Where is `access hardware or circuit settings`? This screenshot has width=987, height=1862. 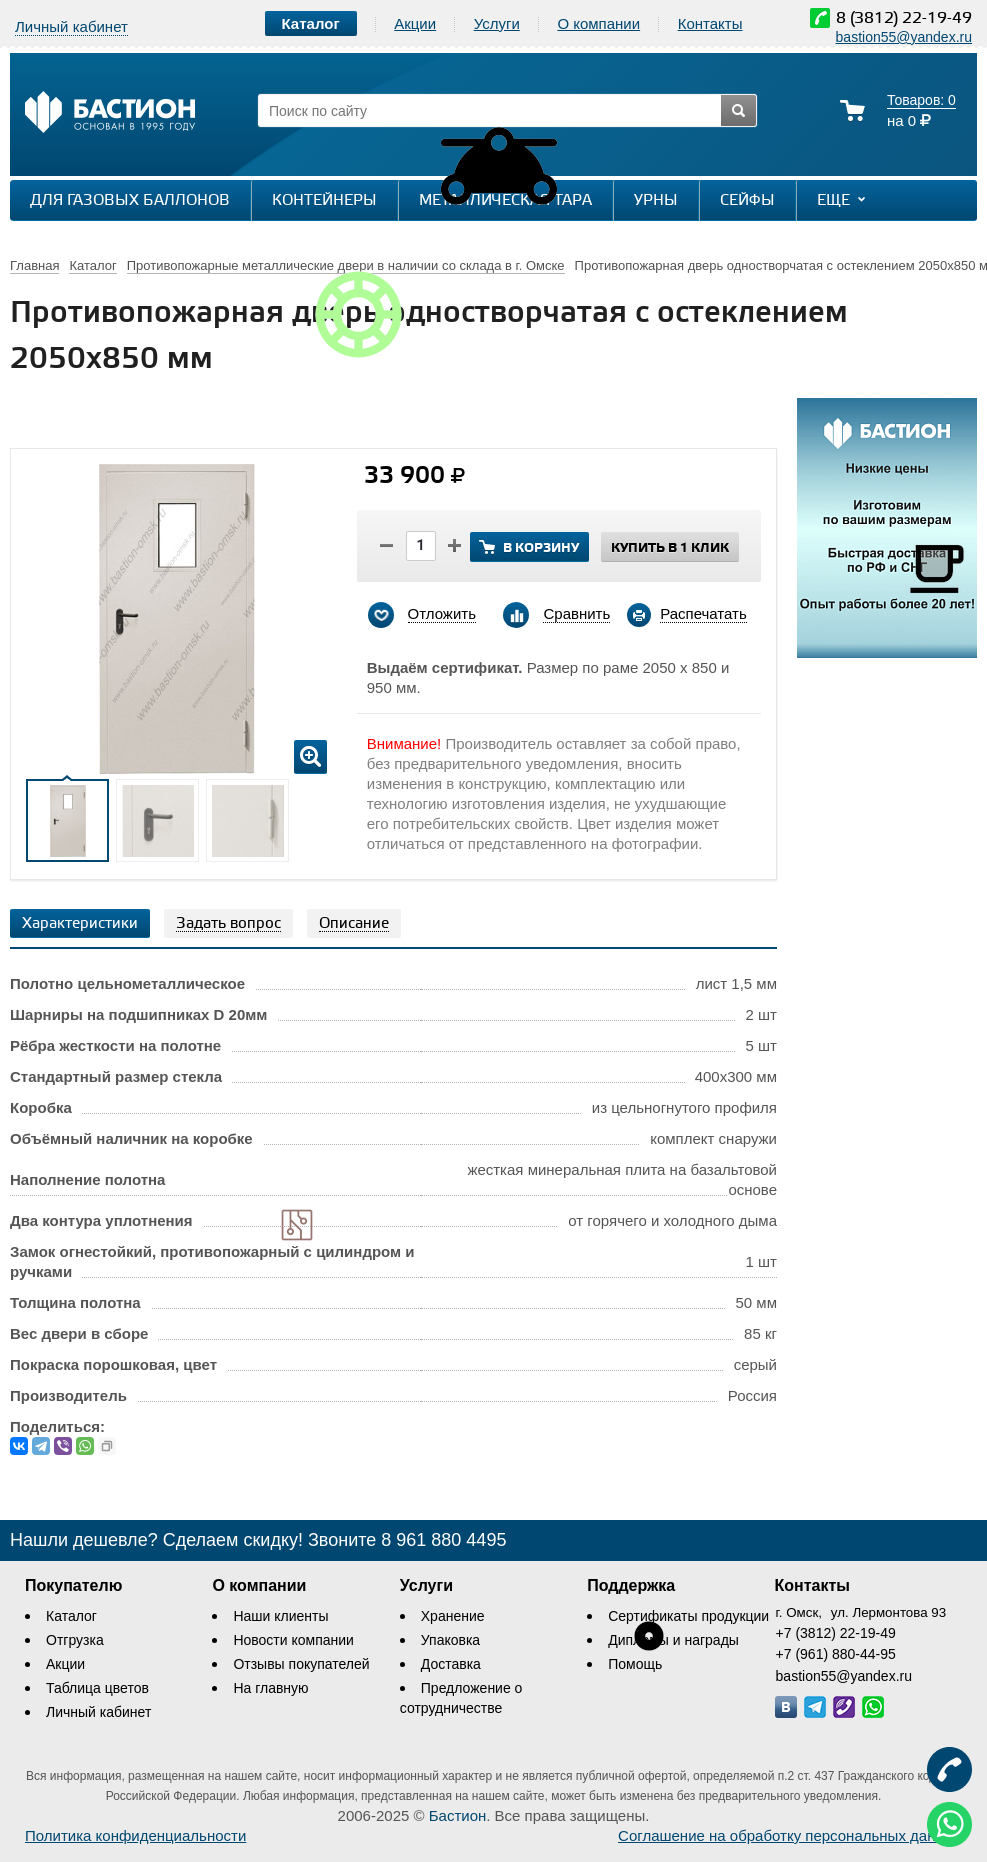
access hardware or circuit settings is located at coordinates (297, 1225).